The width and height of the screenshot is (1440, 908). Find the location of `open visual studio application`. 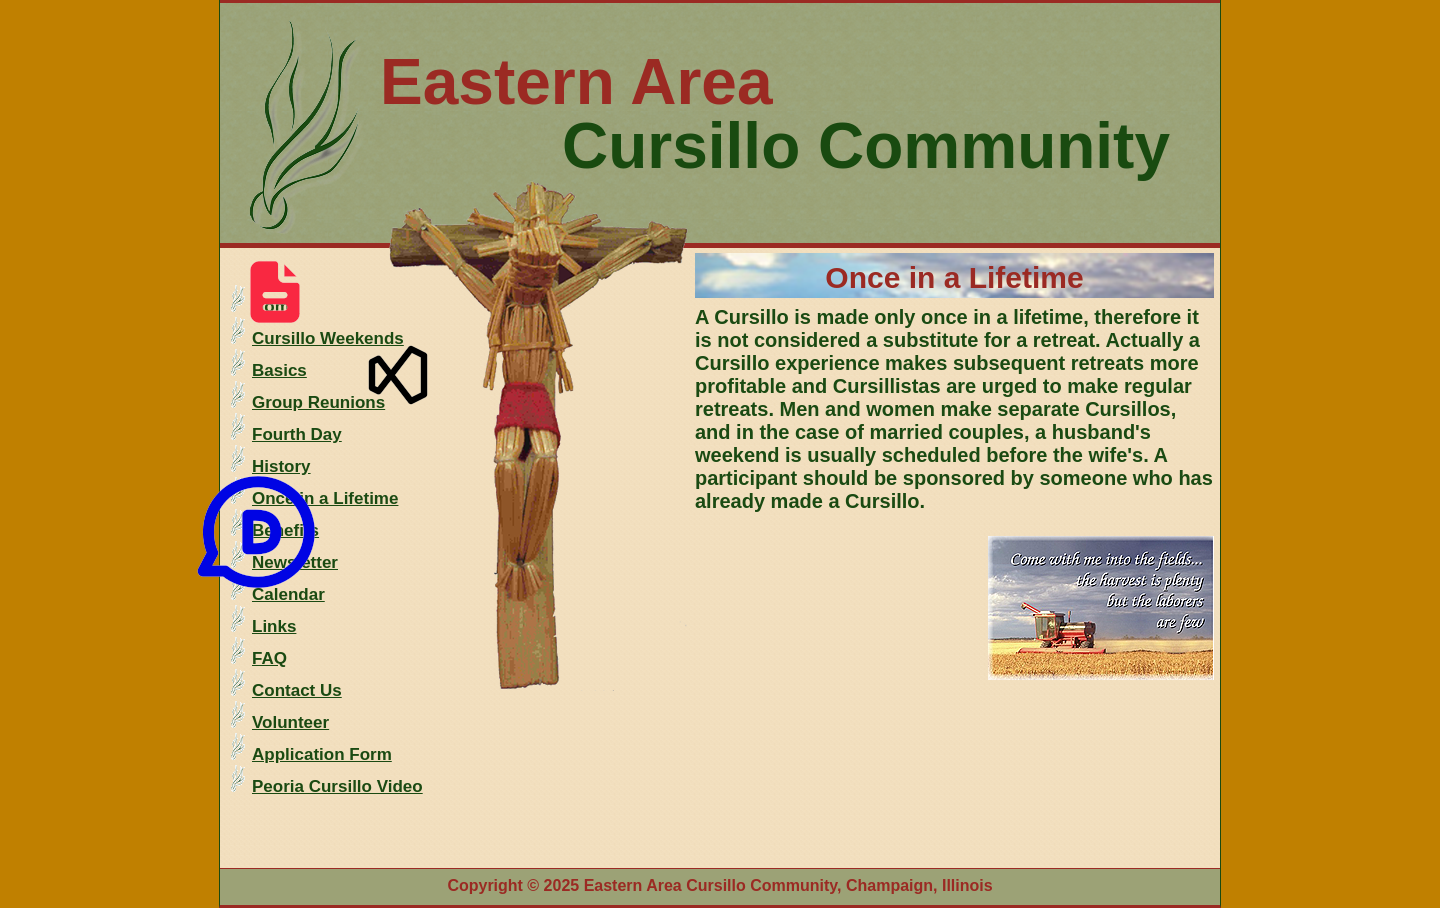

open visual studio application is located at coordinates (398, 375).